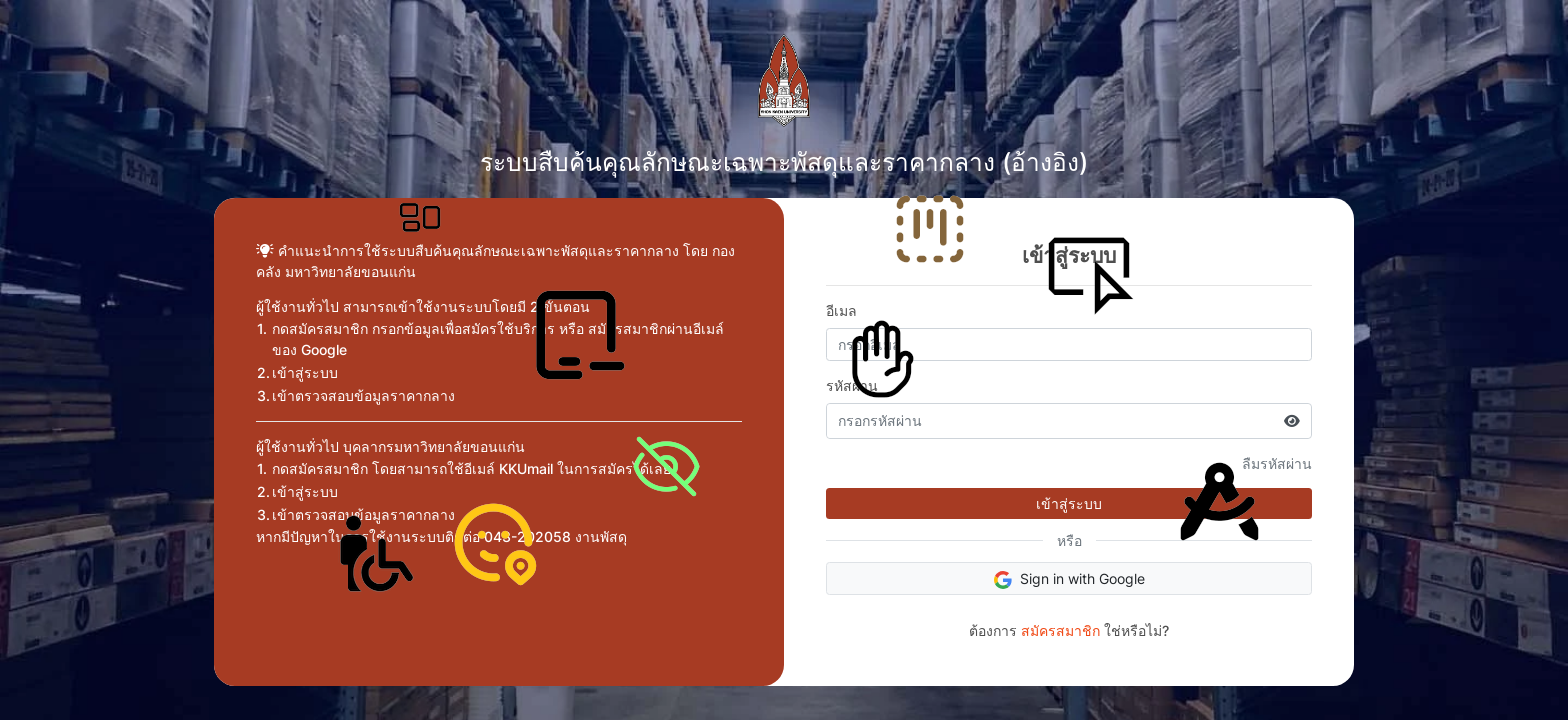 This screenshot has height=720, width=1568. What do you see at coordinates (930, 229) in the screenshot?
I see `create a new kanban board` at bounding box center [930, 229].